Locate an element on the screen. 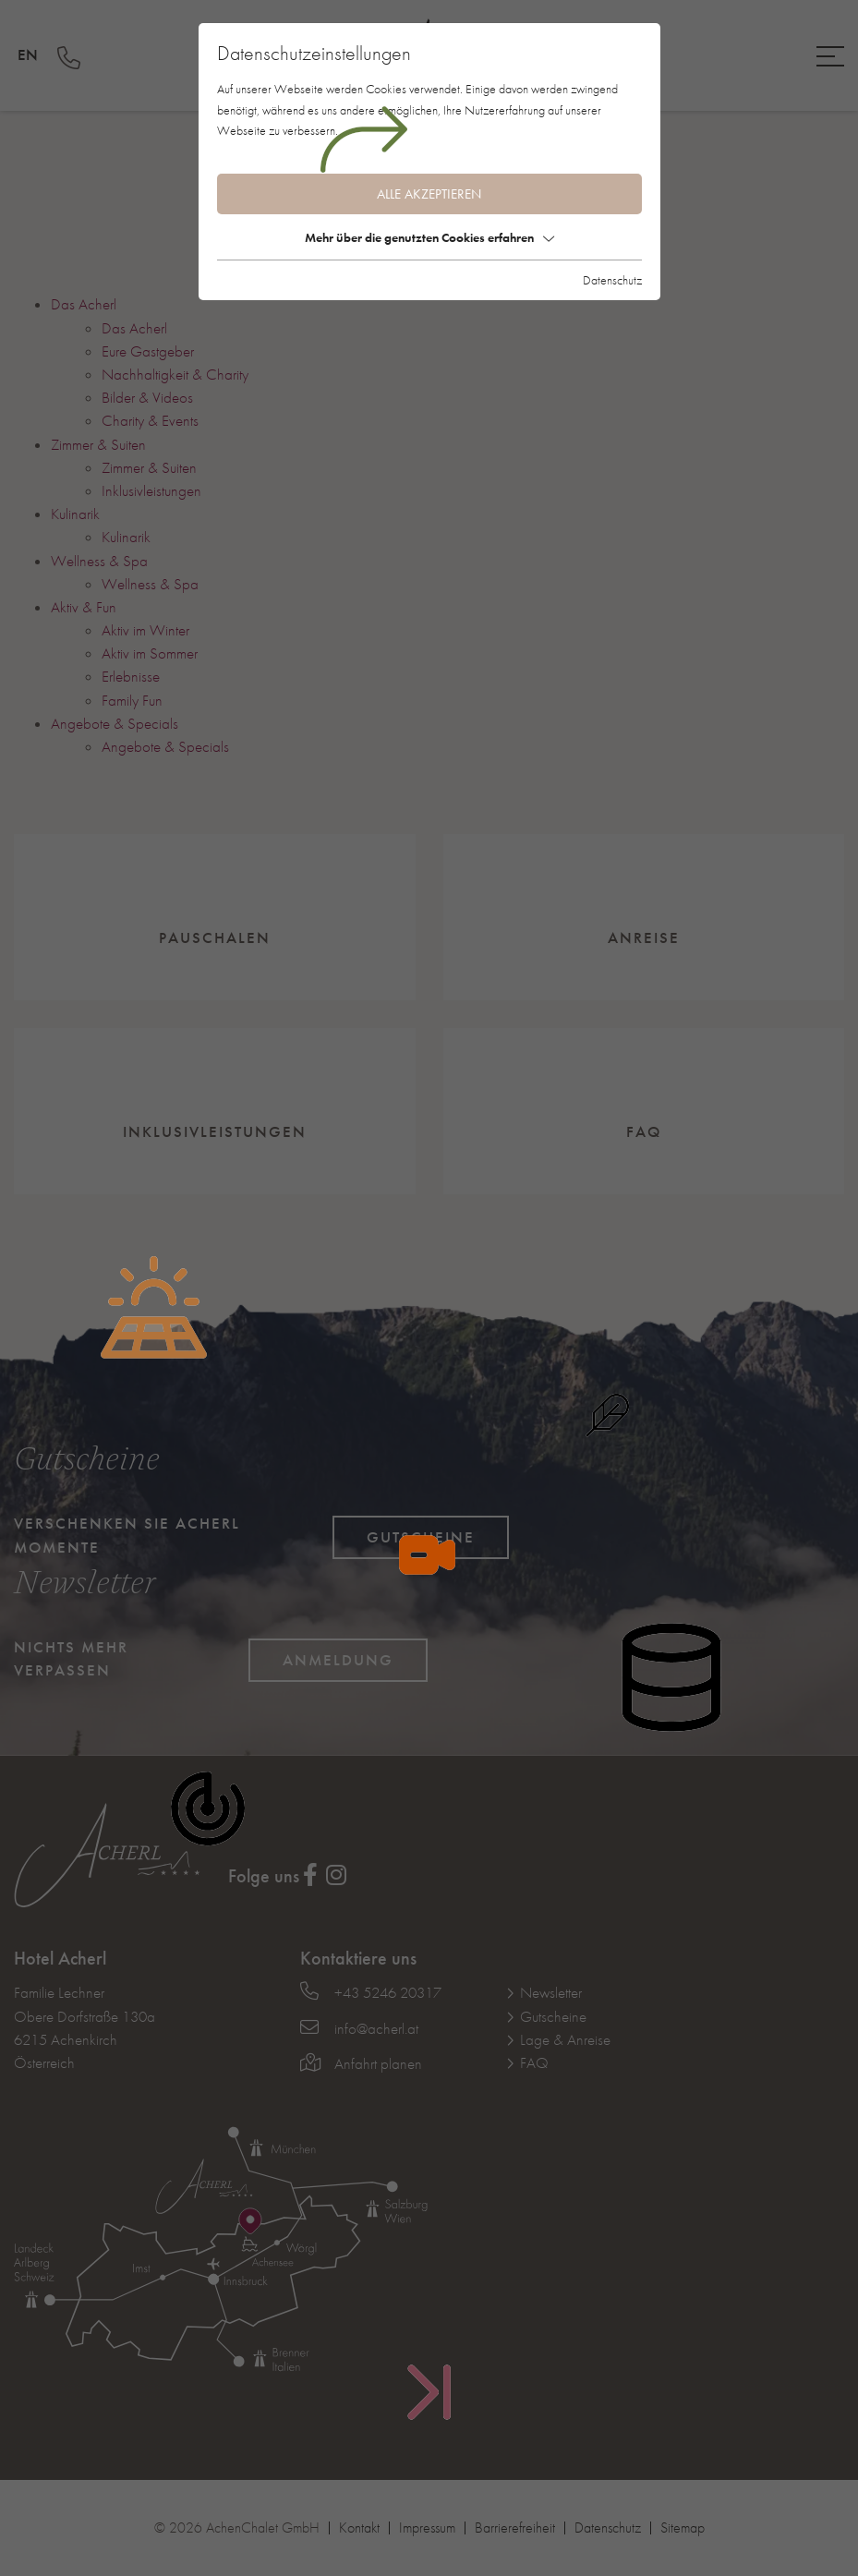 This screenshot has width=858, height=2576. access database management is located at coordinates (671, 1677).